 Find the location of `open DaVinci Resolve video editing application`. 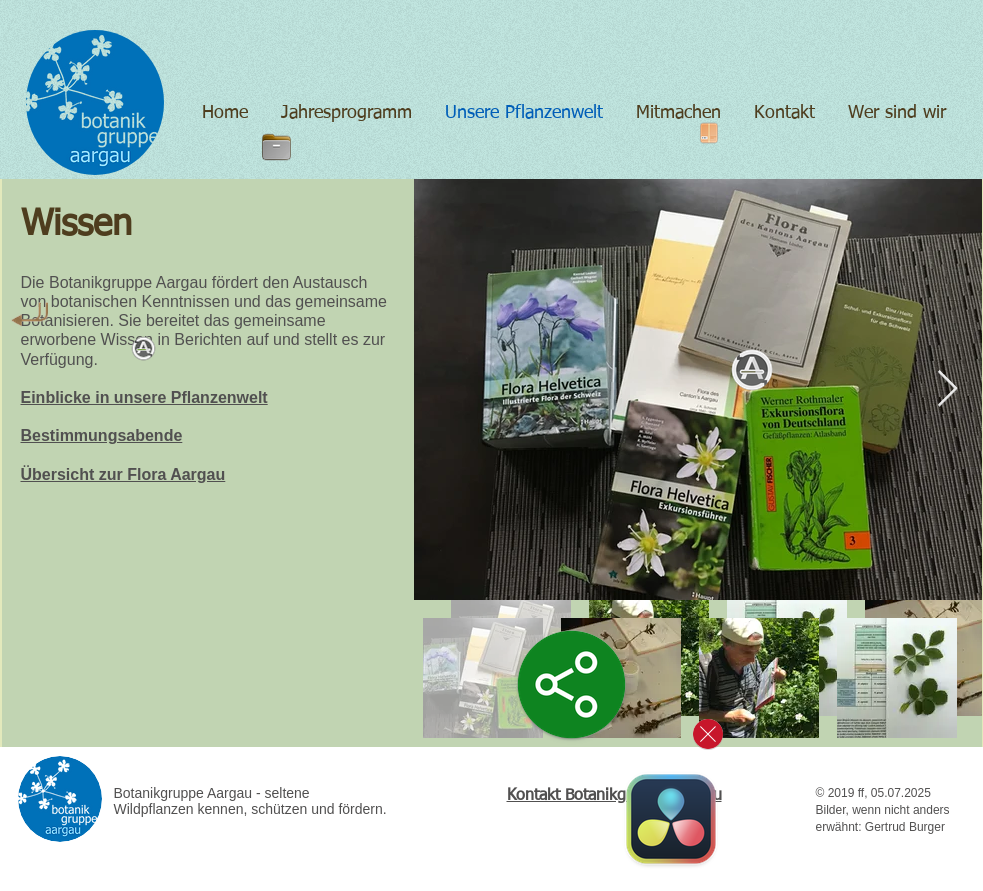

open DaVinci Resolve video editing application is located at coordinates (671, 819).